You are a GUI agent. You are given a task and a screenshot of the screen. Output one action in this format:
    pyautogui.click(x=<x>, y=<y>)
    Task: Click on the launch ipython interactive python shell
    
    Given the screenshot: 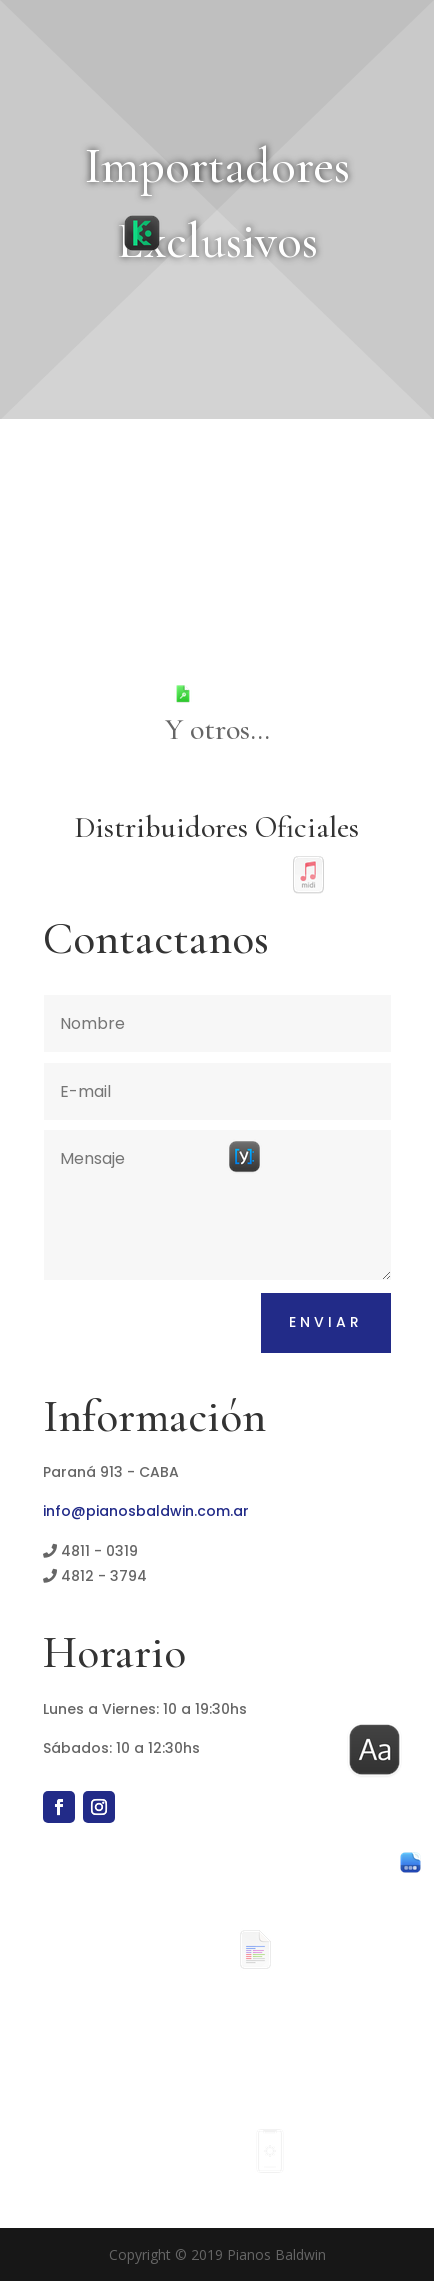 What is the action you would take?
    pyautogui.click(x=244, y=1156)
    